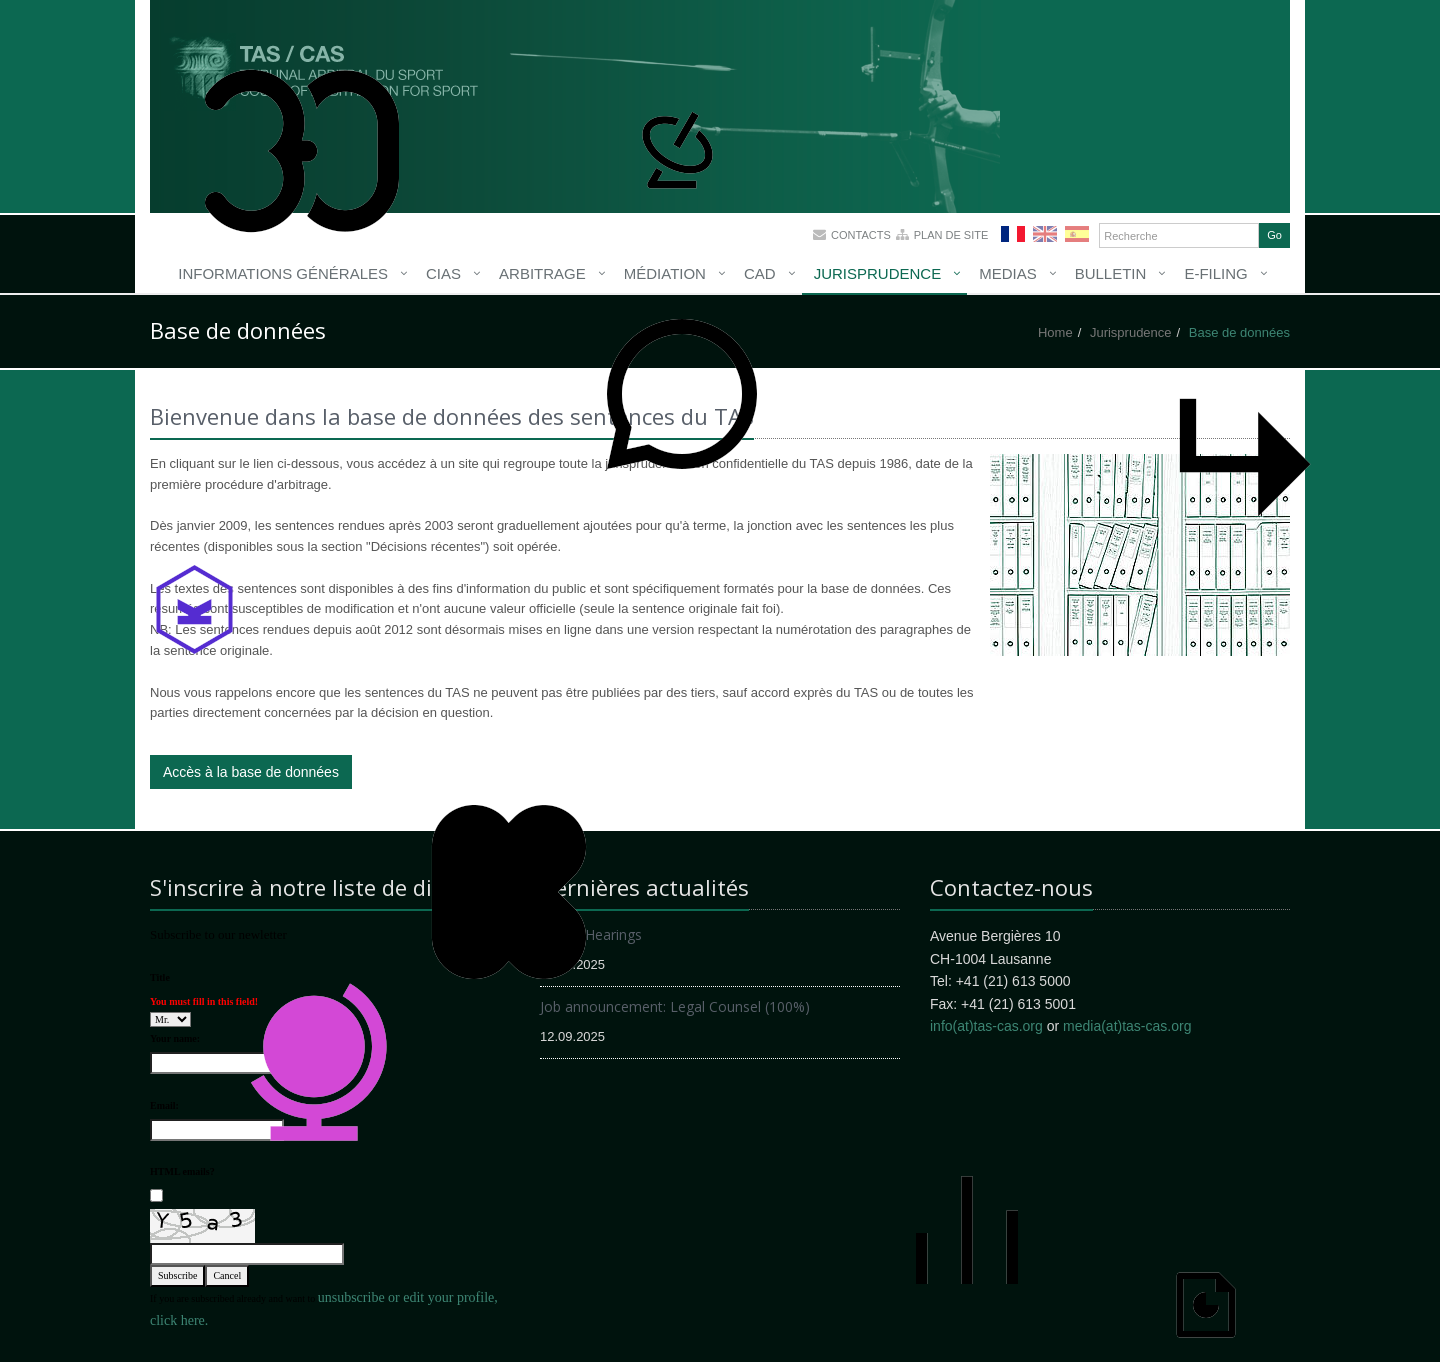  I want to click on open chat or messaging, so click(682, 394).